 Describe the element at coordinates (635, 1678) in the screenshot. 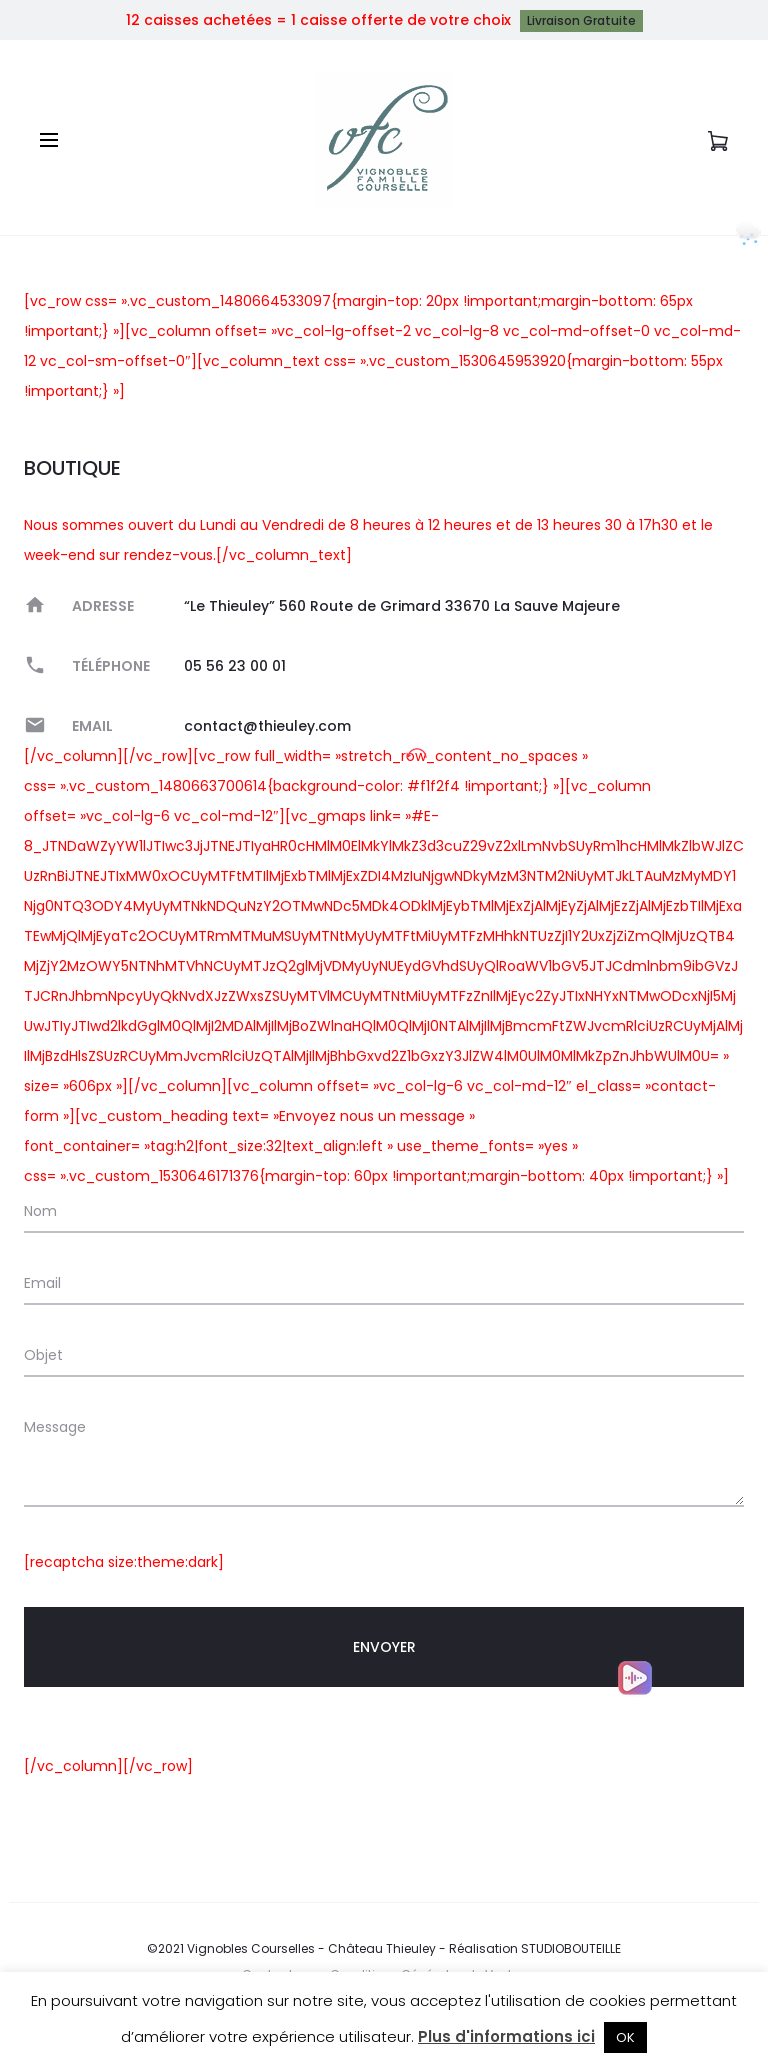

I see `open decibels audio player app` at that location.